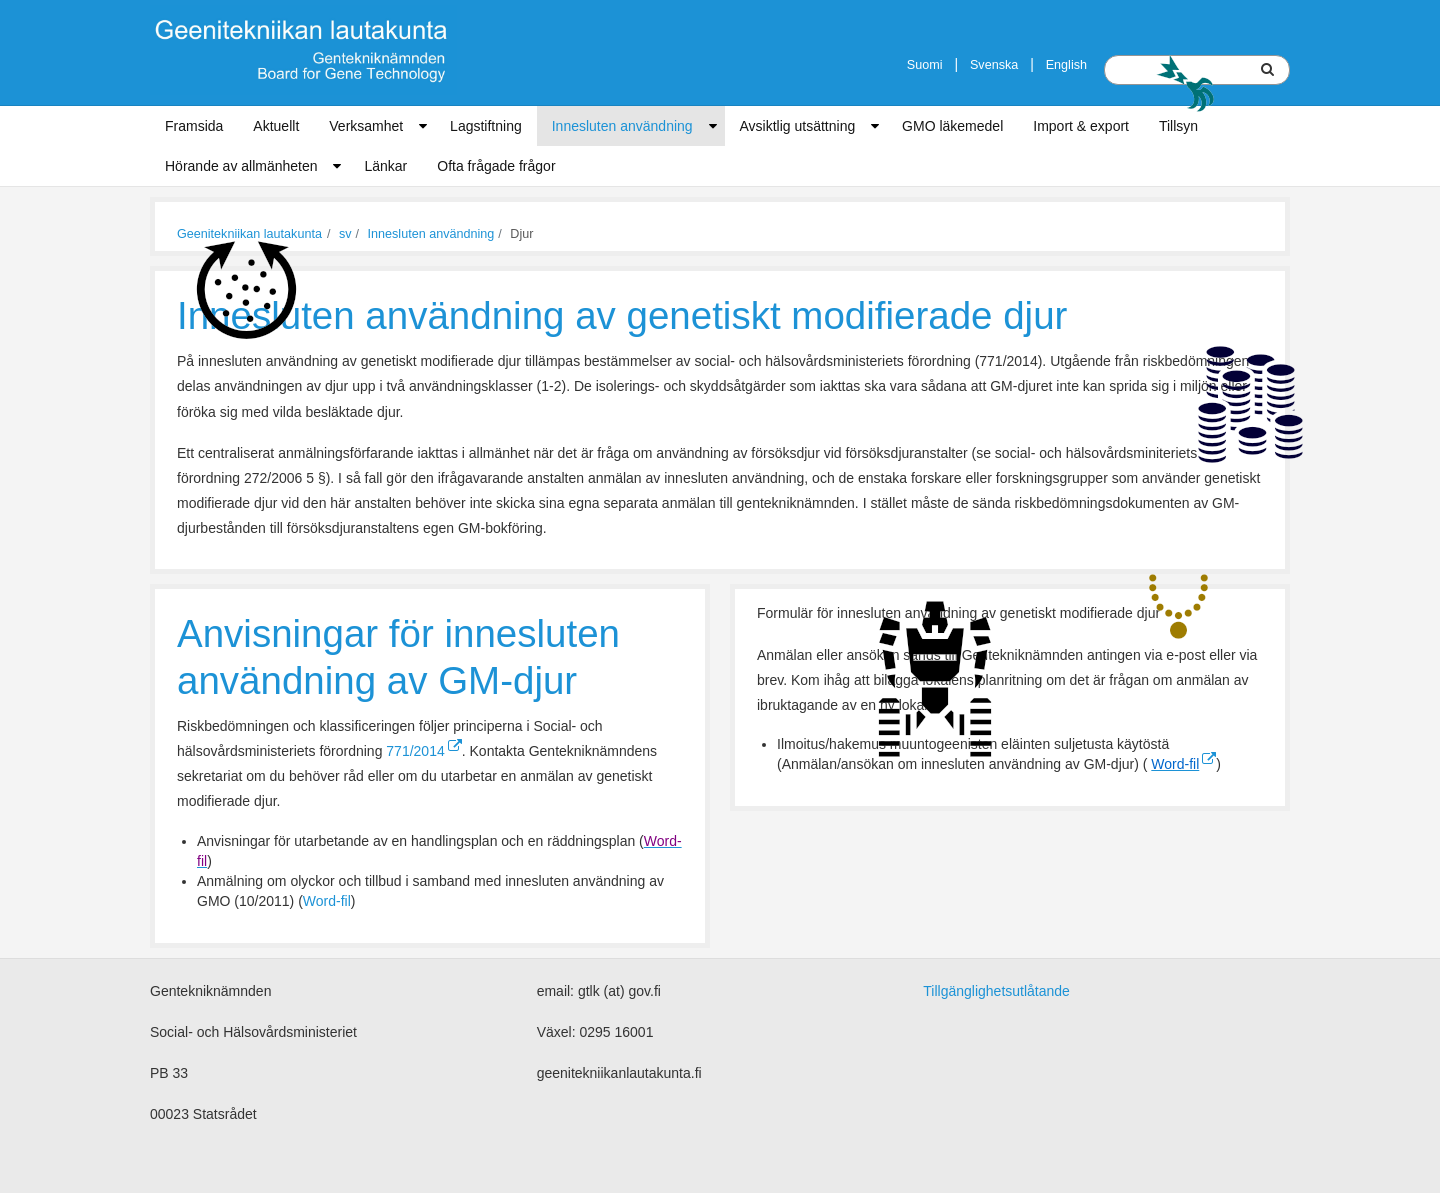  I want to click on access robot or drone controls, so click(935, 679).